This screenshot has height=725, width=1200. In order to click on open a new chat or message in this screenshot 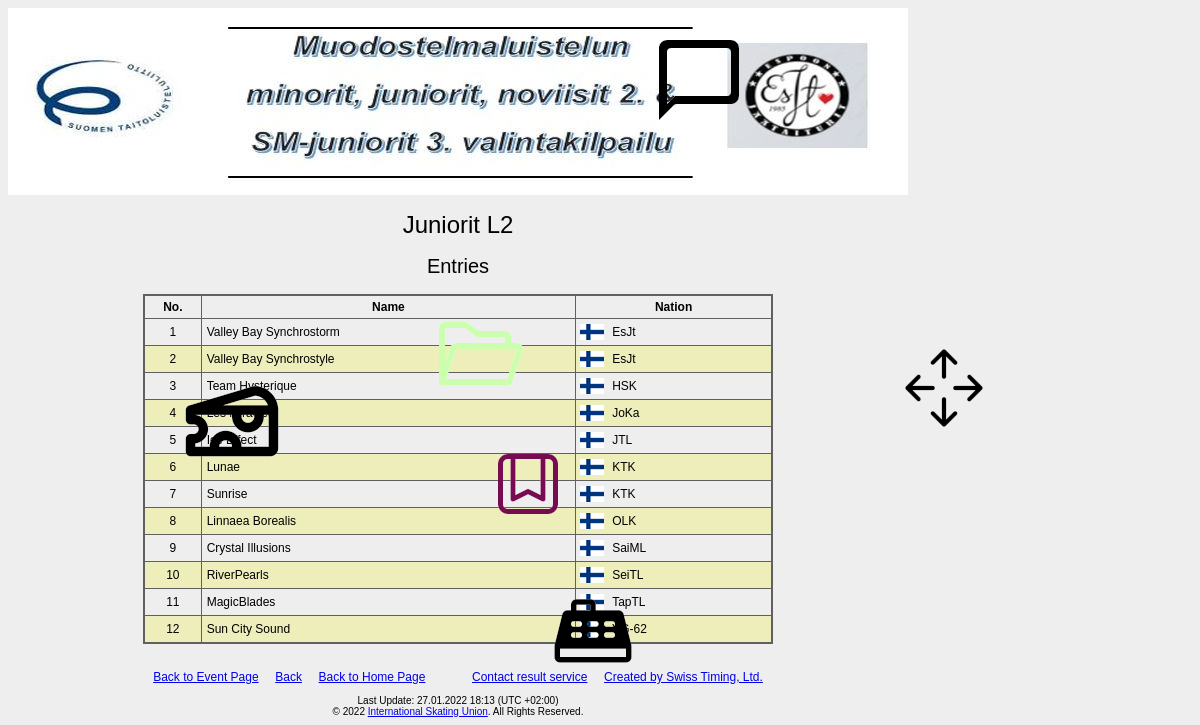, I will do `click(699, 80)`.